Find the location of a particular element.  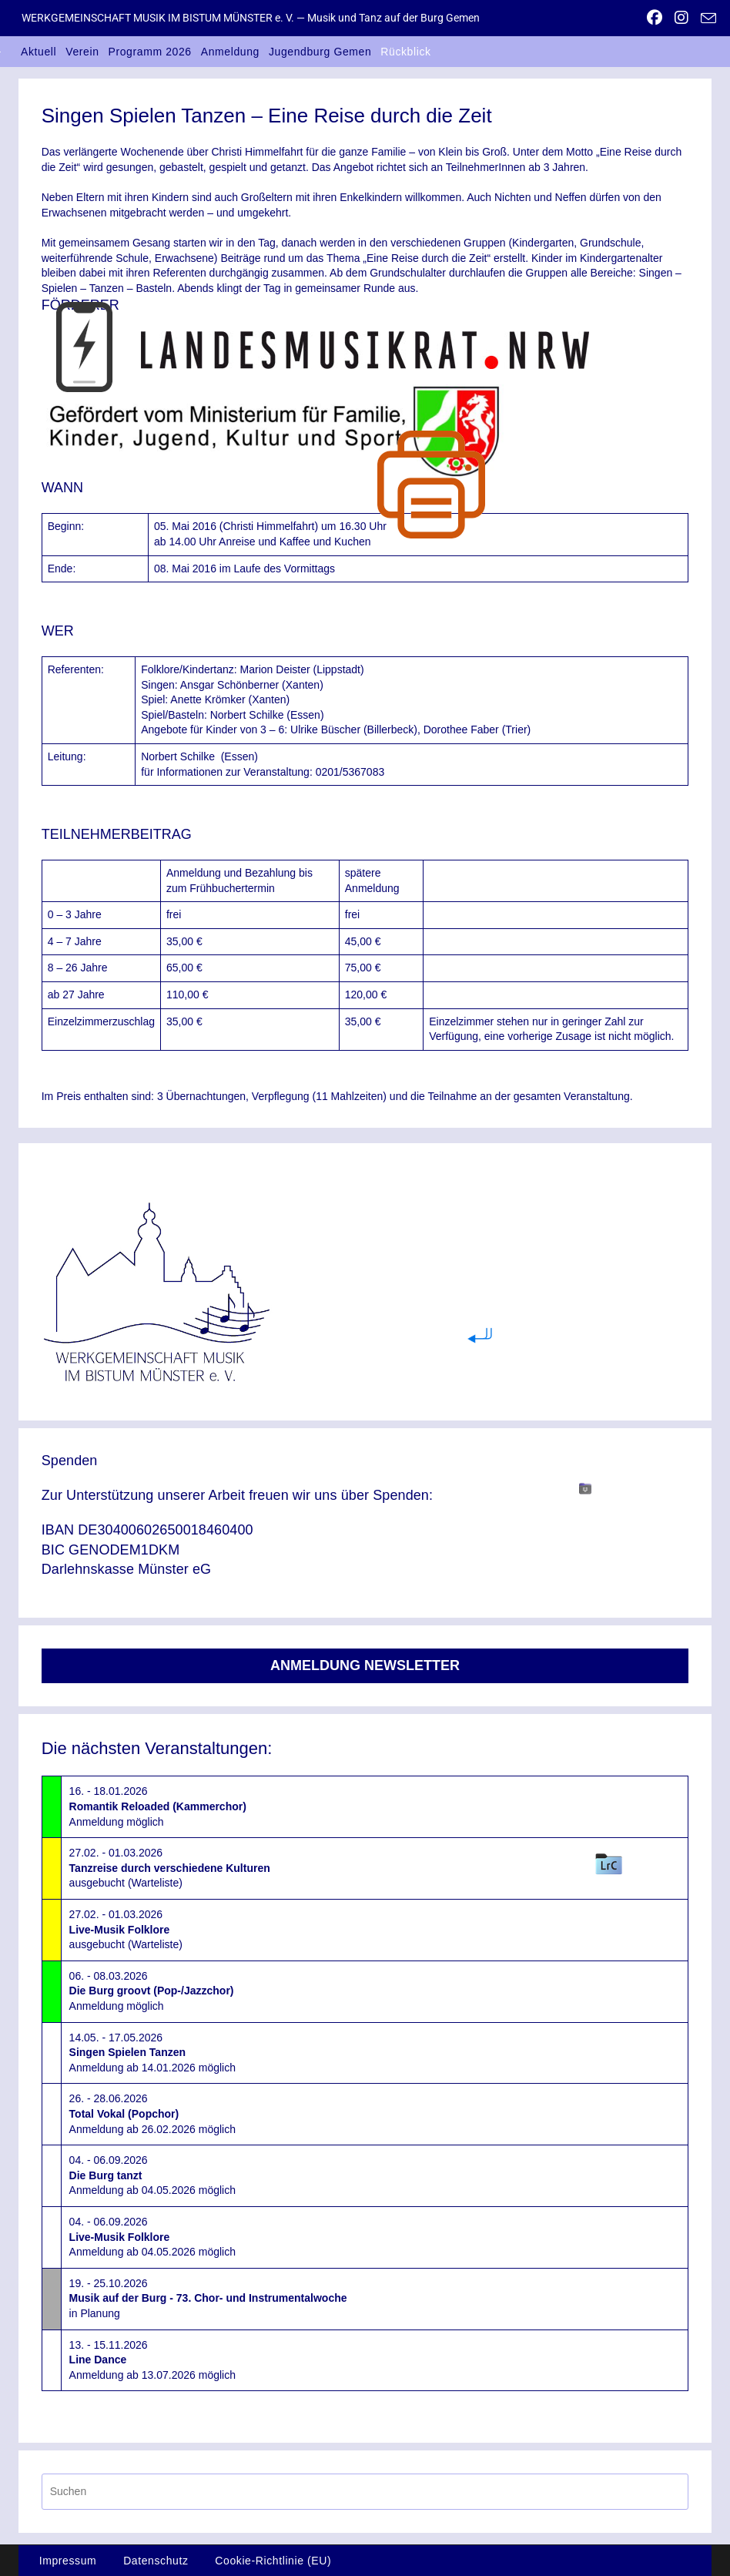

open your dropbox synced folder is located at coordinates (585, 1488).